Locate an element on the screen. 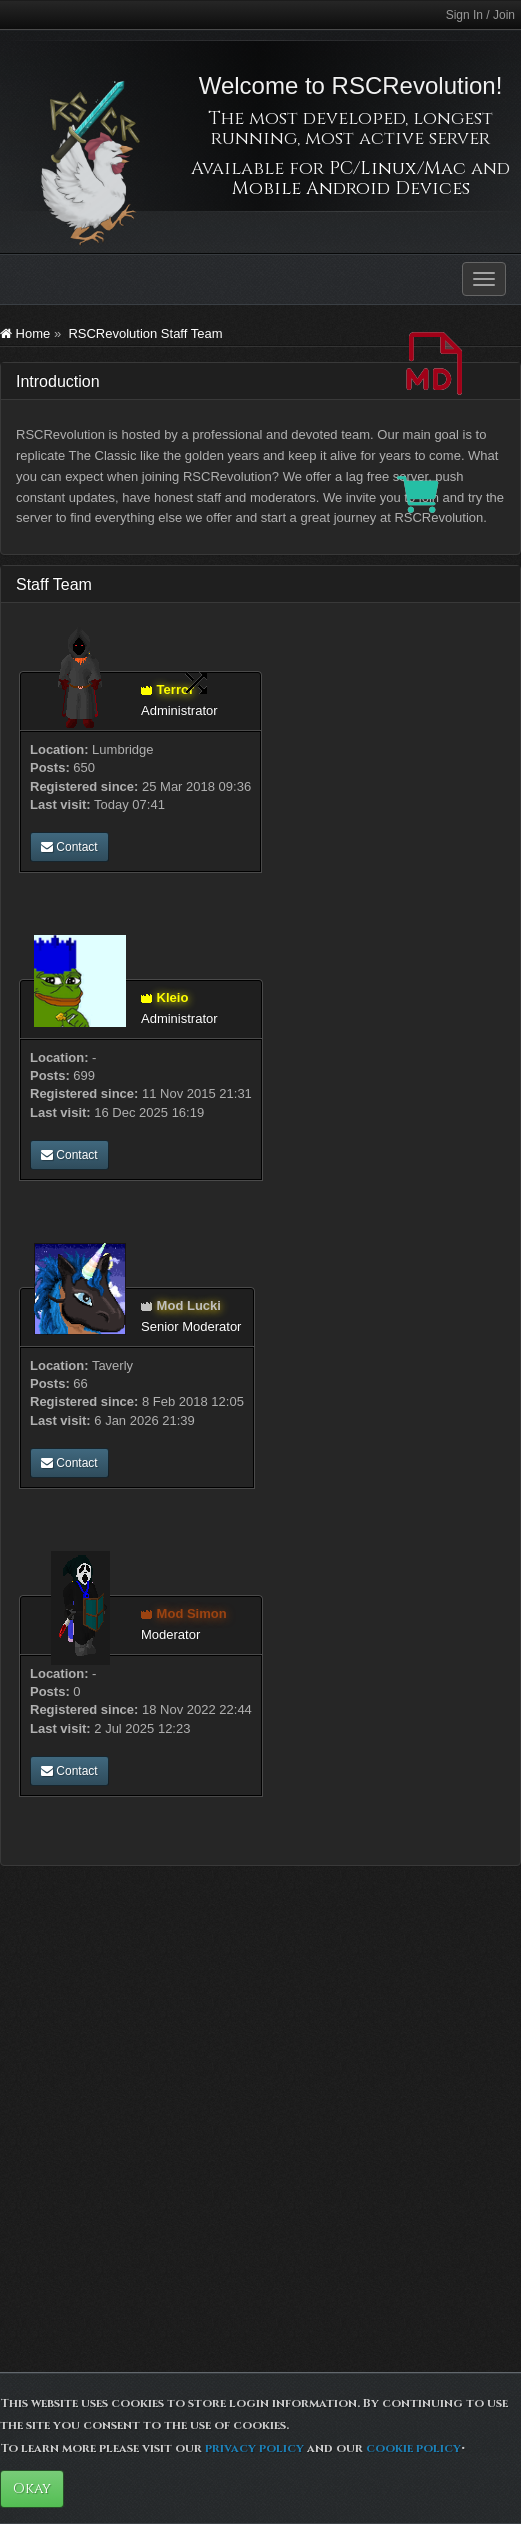 This screenshot has height=2524, width=521. shuffle playlist or queue order is located at coordinates (196, 683).